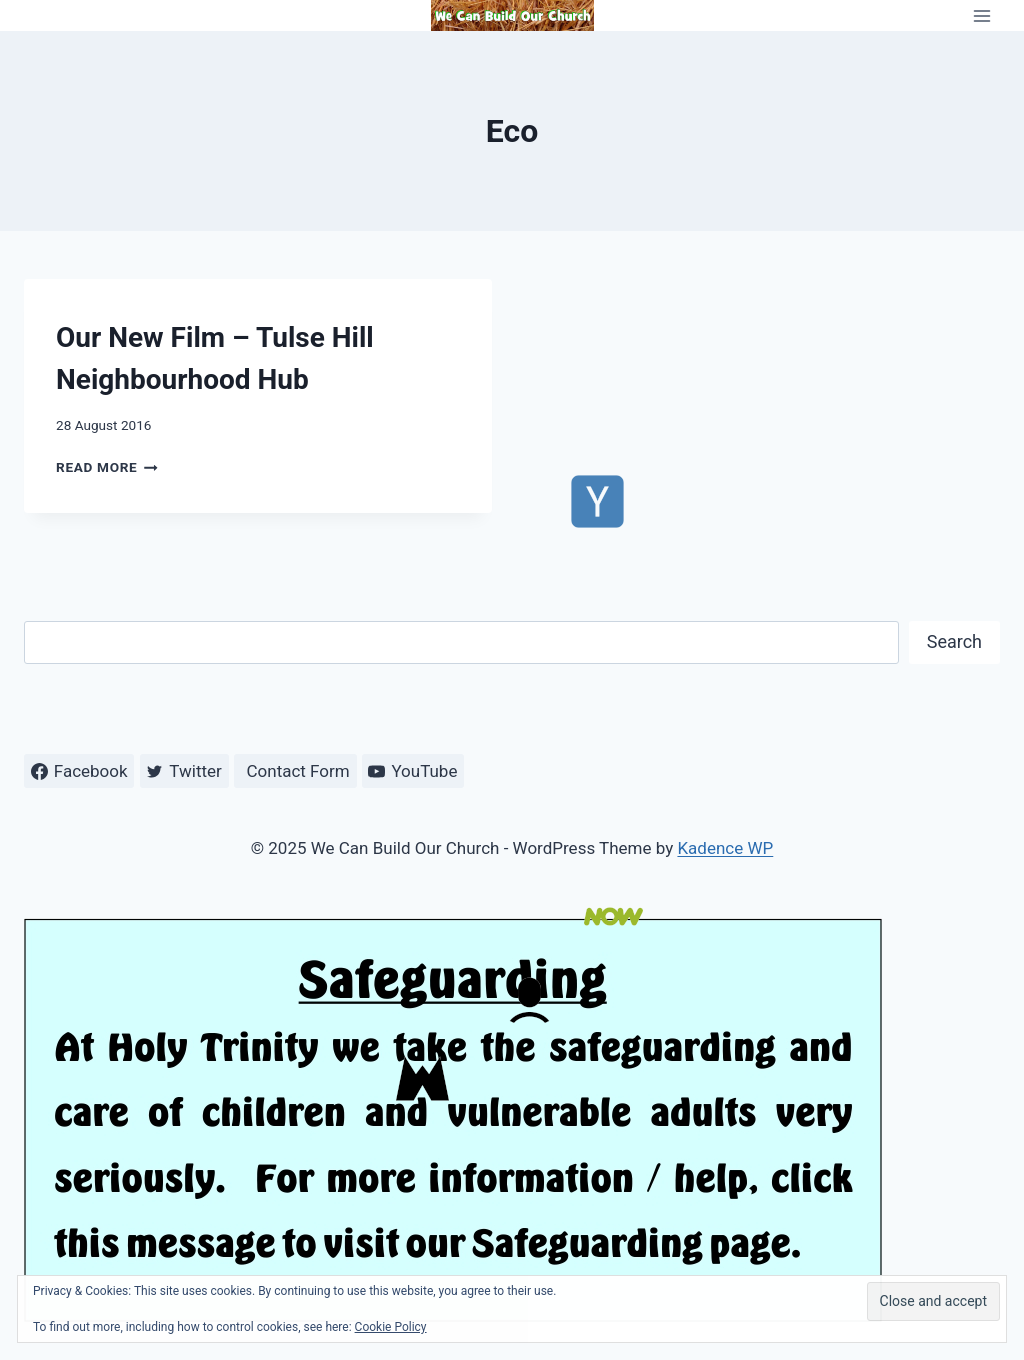 The image size is (1024, 1360). What do you see at coordinates (422, 1078) in the screenshot?
I see `wgpu graphics library logo` at bounding box center [422, 1078].